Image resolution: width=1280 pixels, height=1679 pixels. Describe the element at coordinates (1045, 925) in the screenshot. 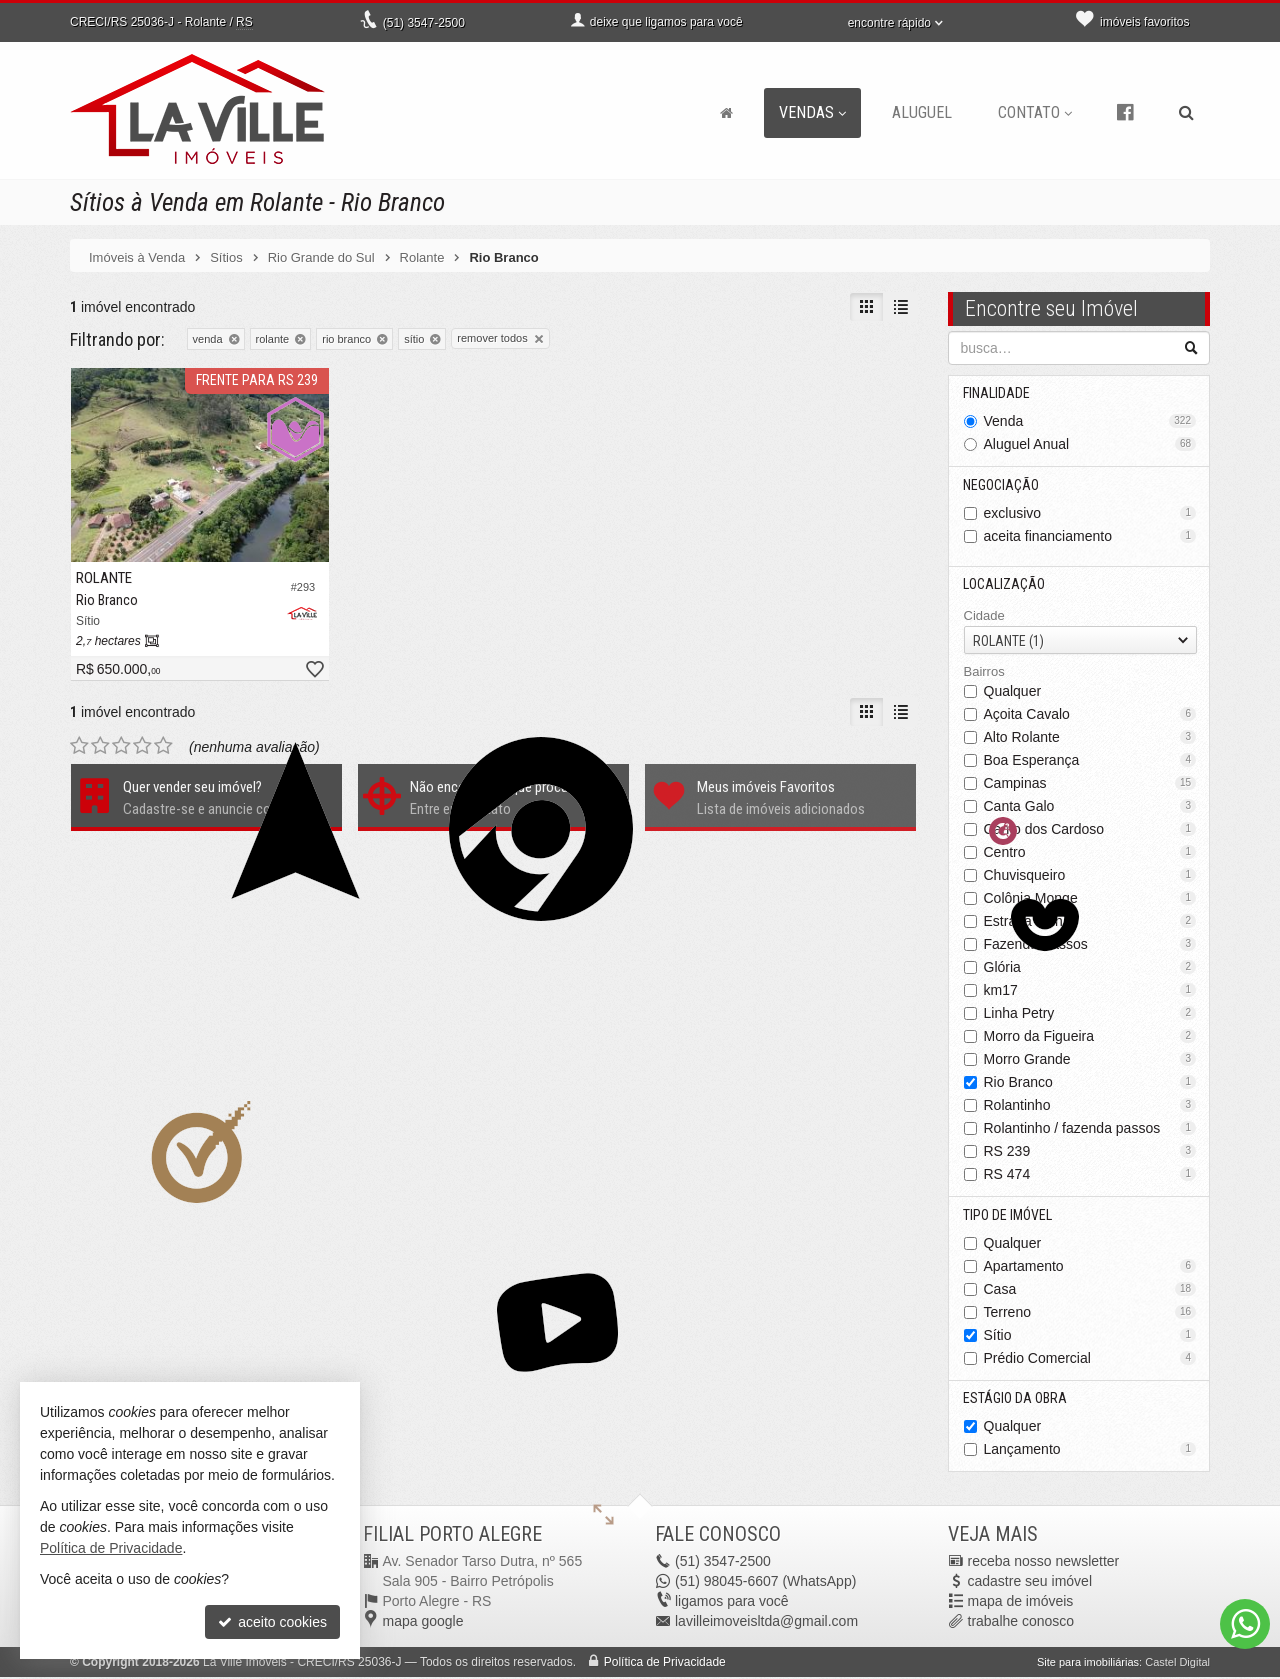

I see `open the Badoo dating app` at that location.